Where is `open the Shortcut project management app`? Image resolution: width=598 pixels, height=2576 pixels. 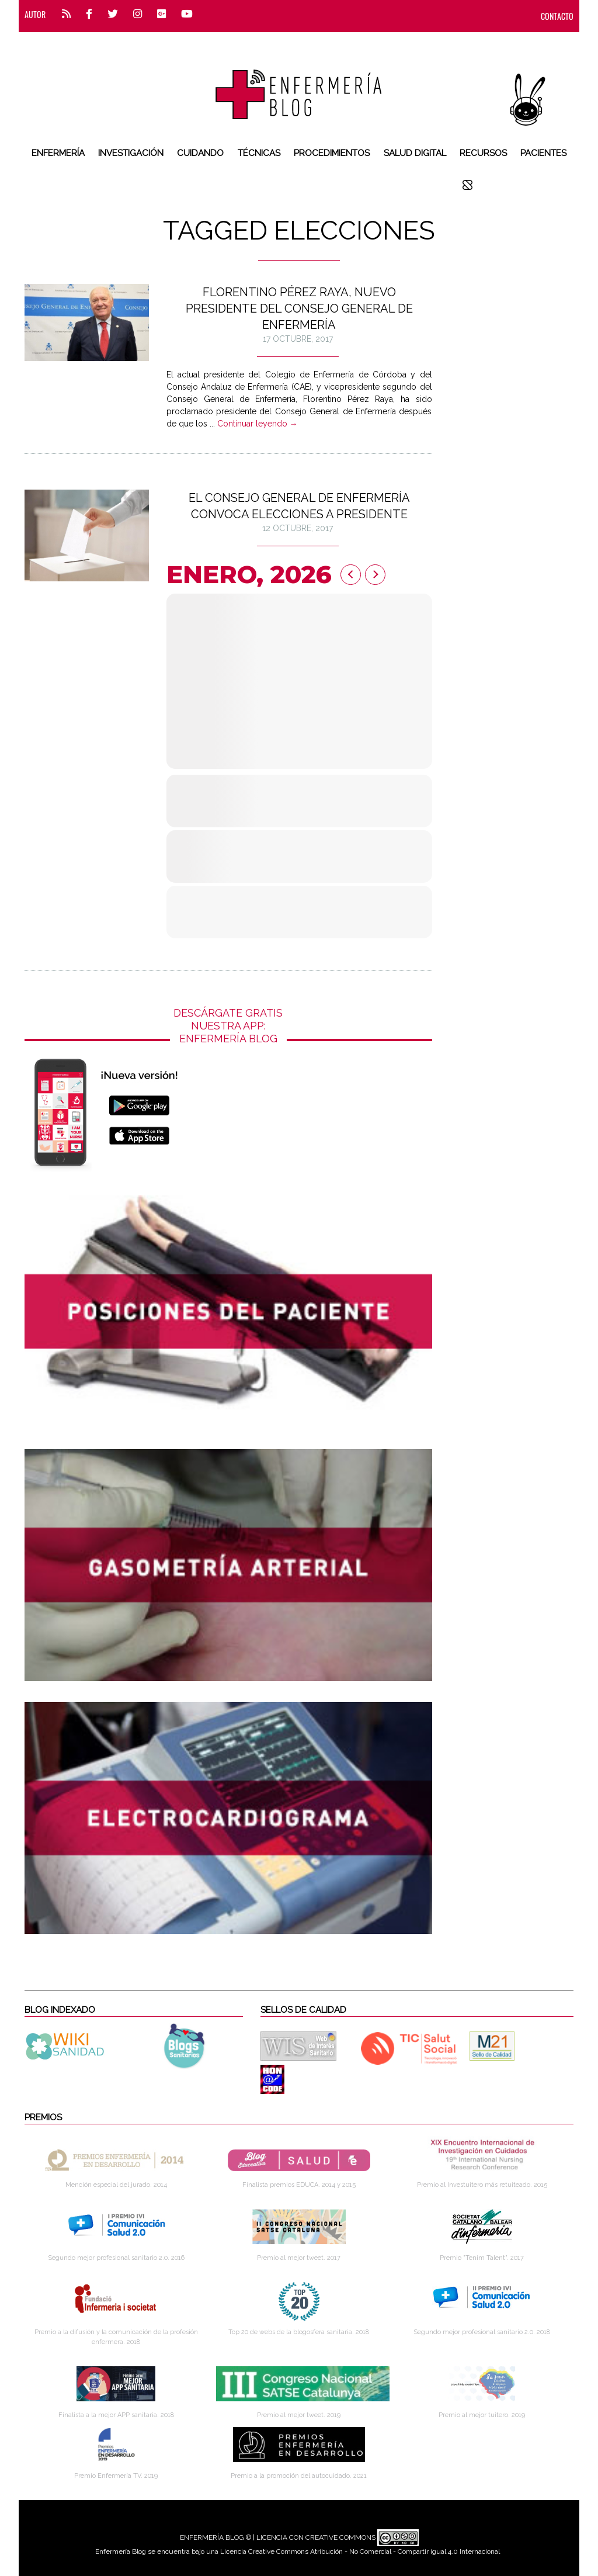
open the Shortcut project management app is located at coordinates (467, 185).